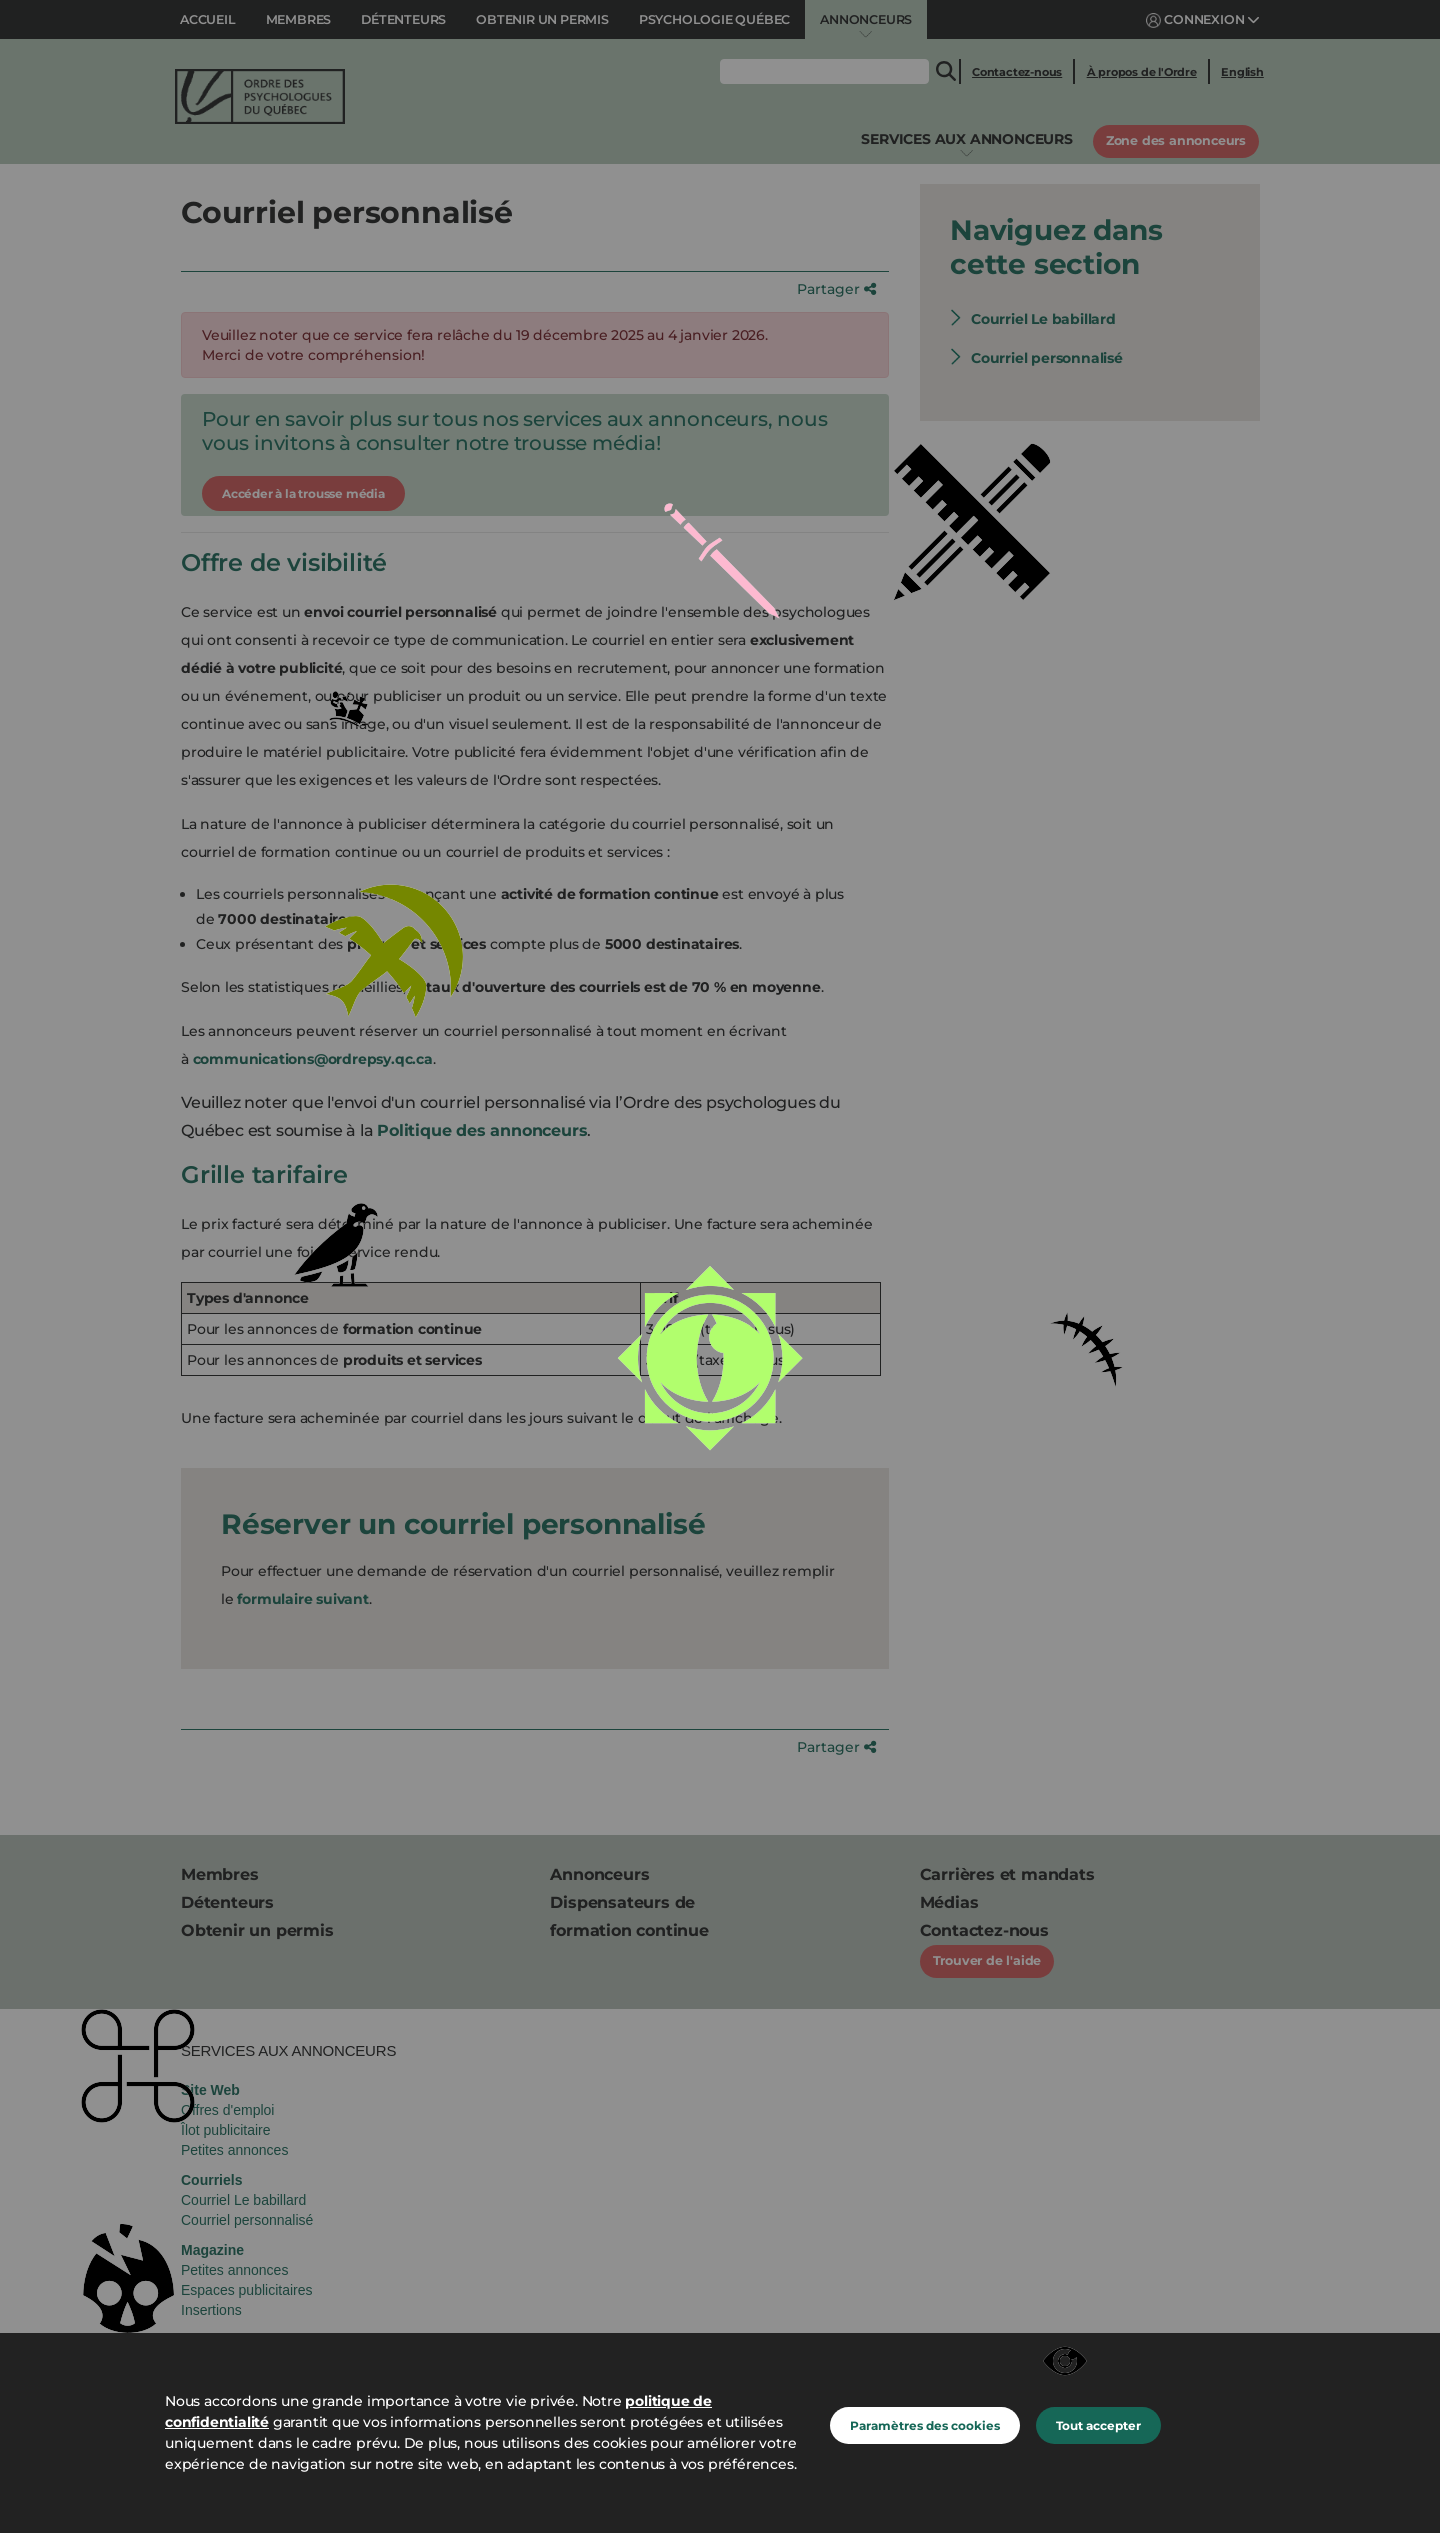 This screenshot has width=1440, height=2533. Describe the element at coordinates (336, 1245) in the screenshot. I see `egyptian-themed game element or character` at that location.